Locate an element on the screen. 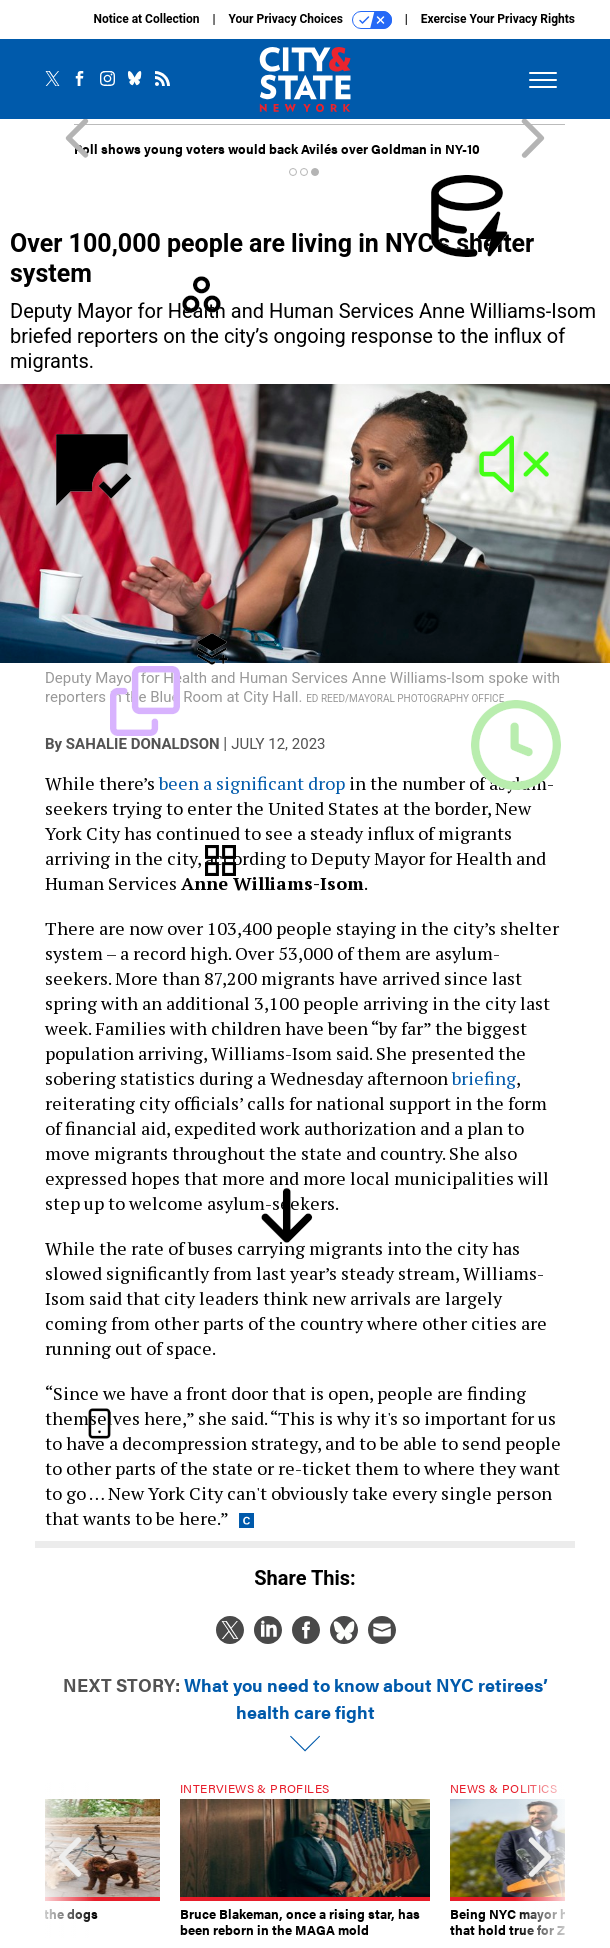  switch to grid view is located at coordinates (220, 860).